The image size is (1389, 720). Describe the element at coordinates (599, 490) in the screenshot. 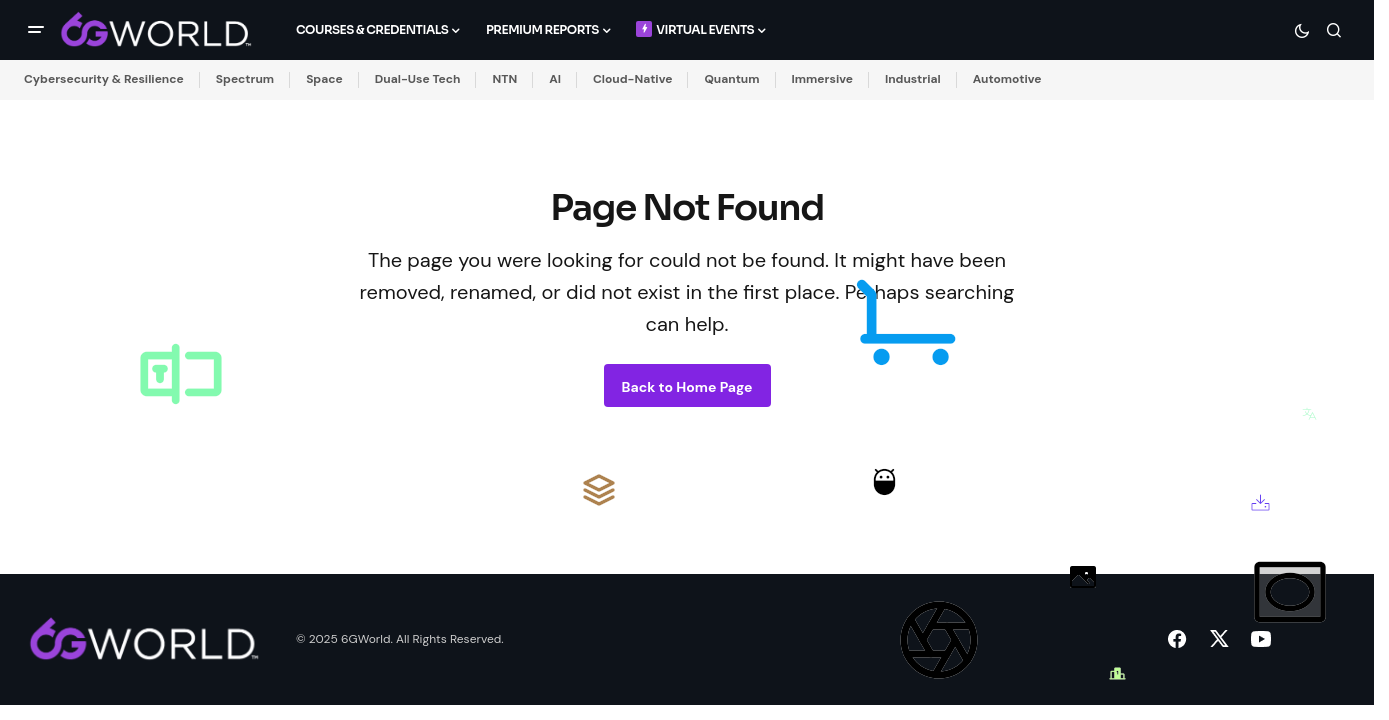

I see `view stacked layers or content` at that location.